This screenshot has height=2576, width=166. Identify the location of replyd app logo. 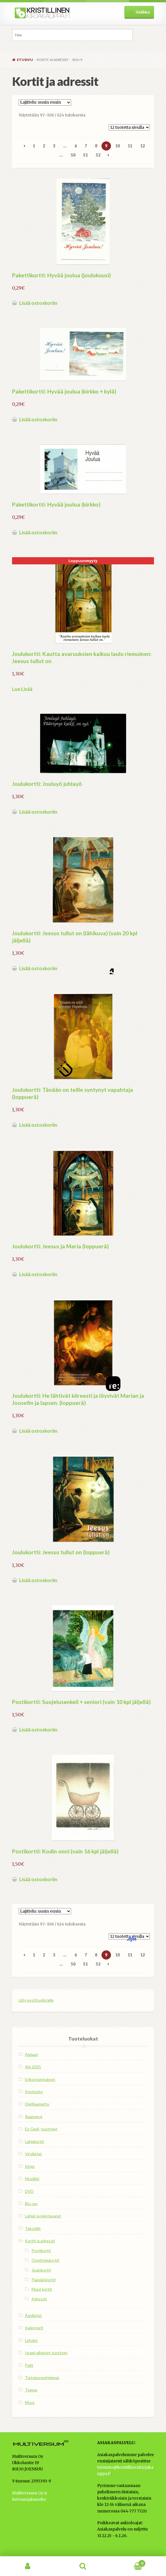
(113, 1383).